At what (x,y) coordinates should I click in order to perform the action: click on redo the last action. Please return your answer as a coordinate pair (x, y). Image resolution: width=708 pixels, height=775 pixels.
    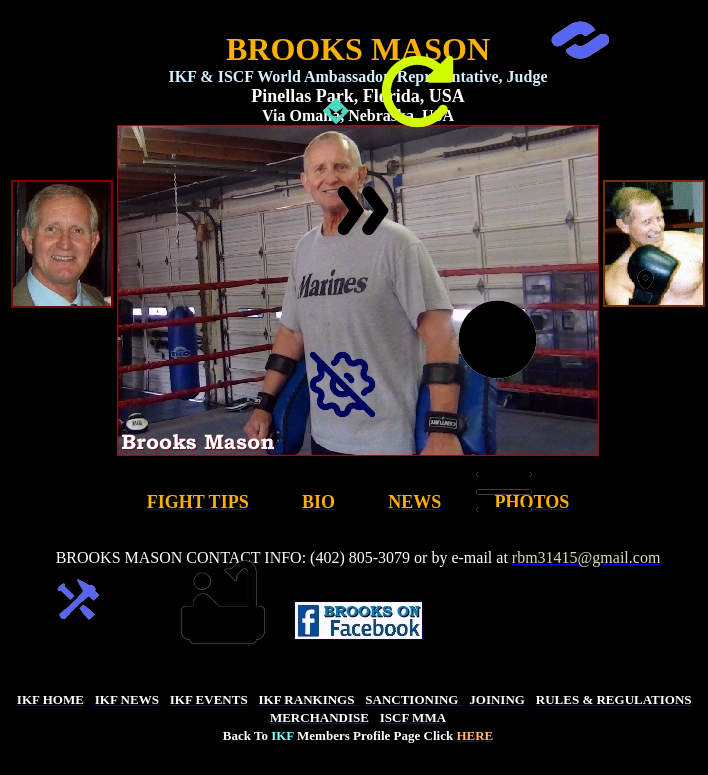
    Looking at the image, I should click on (417, 91).